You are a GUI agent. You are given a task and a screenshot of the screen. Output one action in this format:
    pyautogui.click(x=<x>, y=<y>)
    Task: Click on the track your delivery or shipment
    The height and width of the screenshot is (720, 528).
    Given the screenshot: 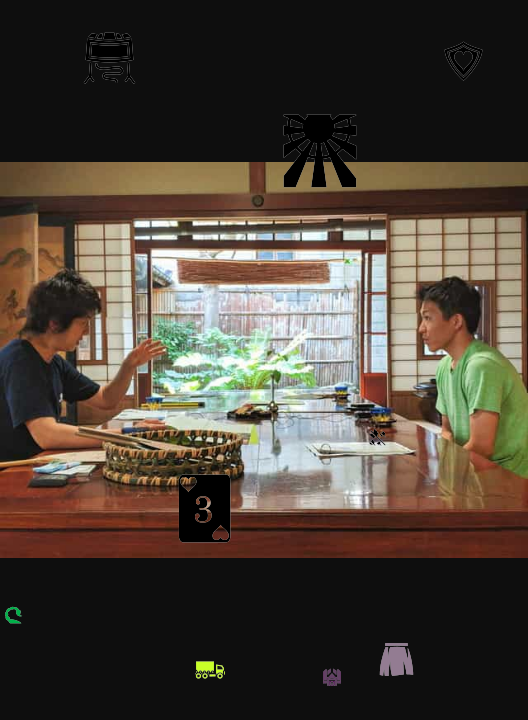 What is the action you would take?
    pyautogui.click(x=210, y=670)
    